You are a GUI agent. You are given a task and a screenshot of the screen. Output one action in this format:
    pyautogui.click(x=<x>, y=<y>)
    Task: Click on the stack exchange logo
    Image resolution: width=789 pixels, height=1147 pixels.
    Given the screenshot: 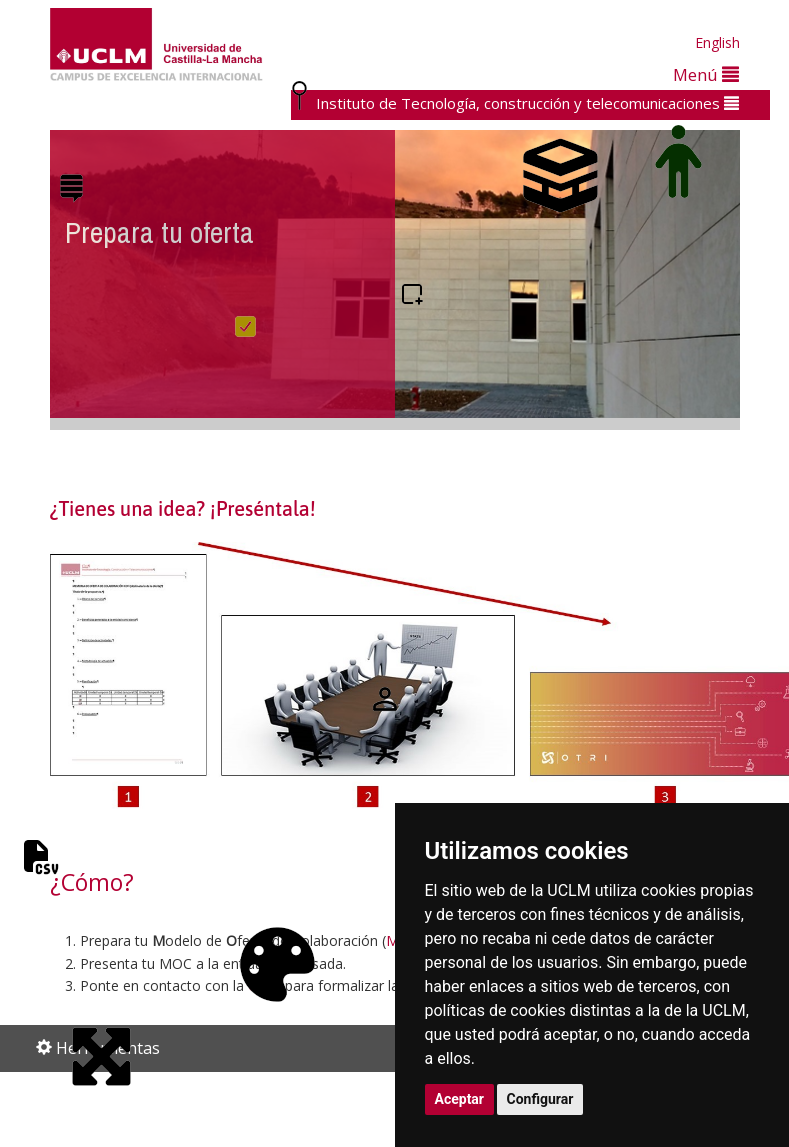 What is the action you would take?
    pyautogui.click(x=71, y=188)
    